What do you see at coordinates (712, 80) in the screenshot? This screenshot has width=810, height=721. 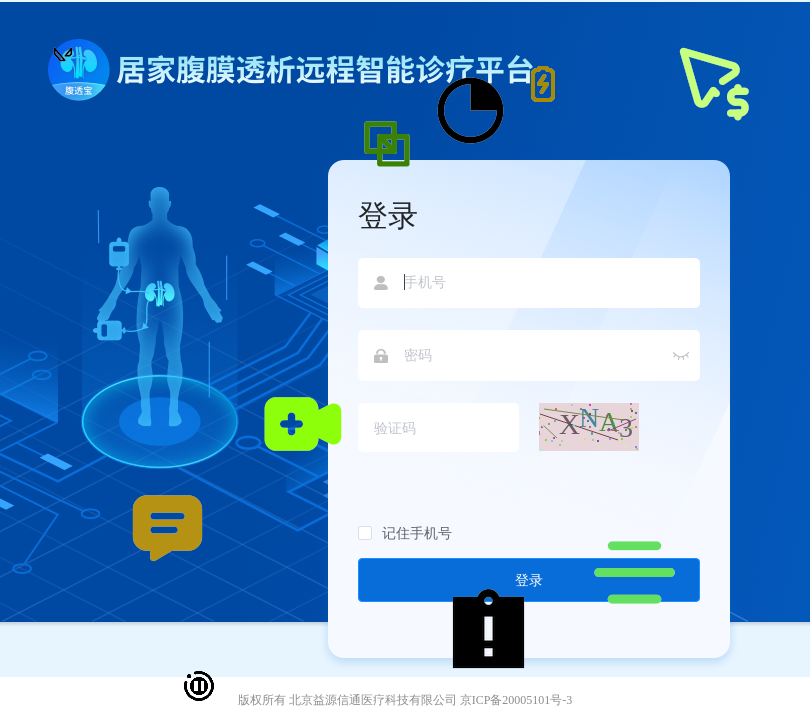 I see `pay-per-click advertising or cost tracking` at bounding box center [712, 80].